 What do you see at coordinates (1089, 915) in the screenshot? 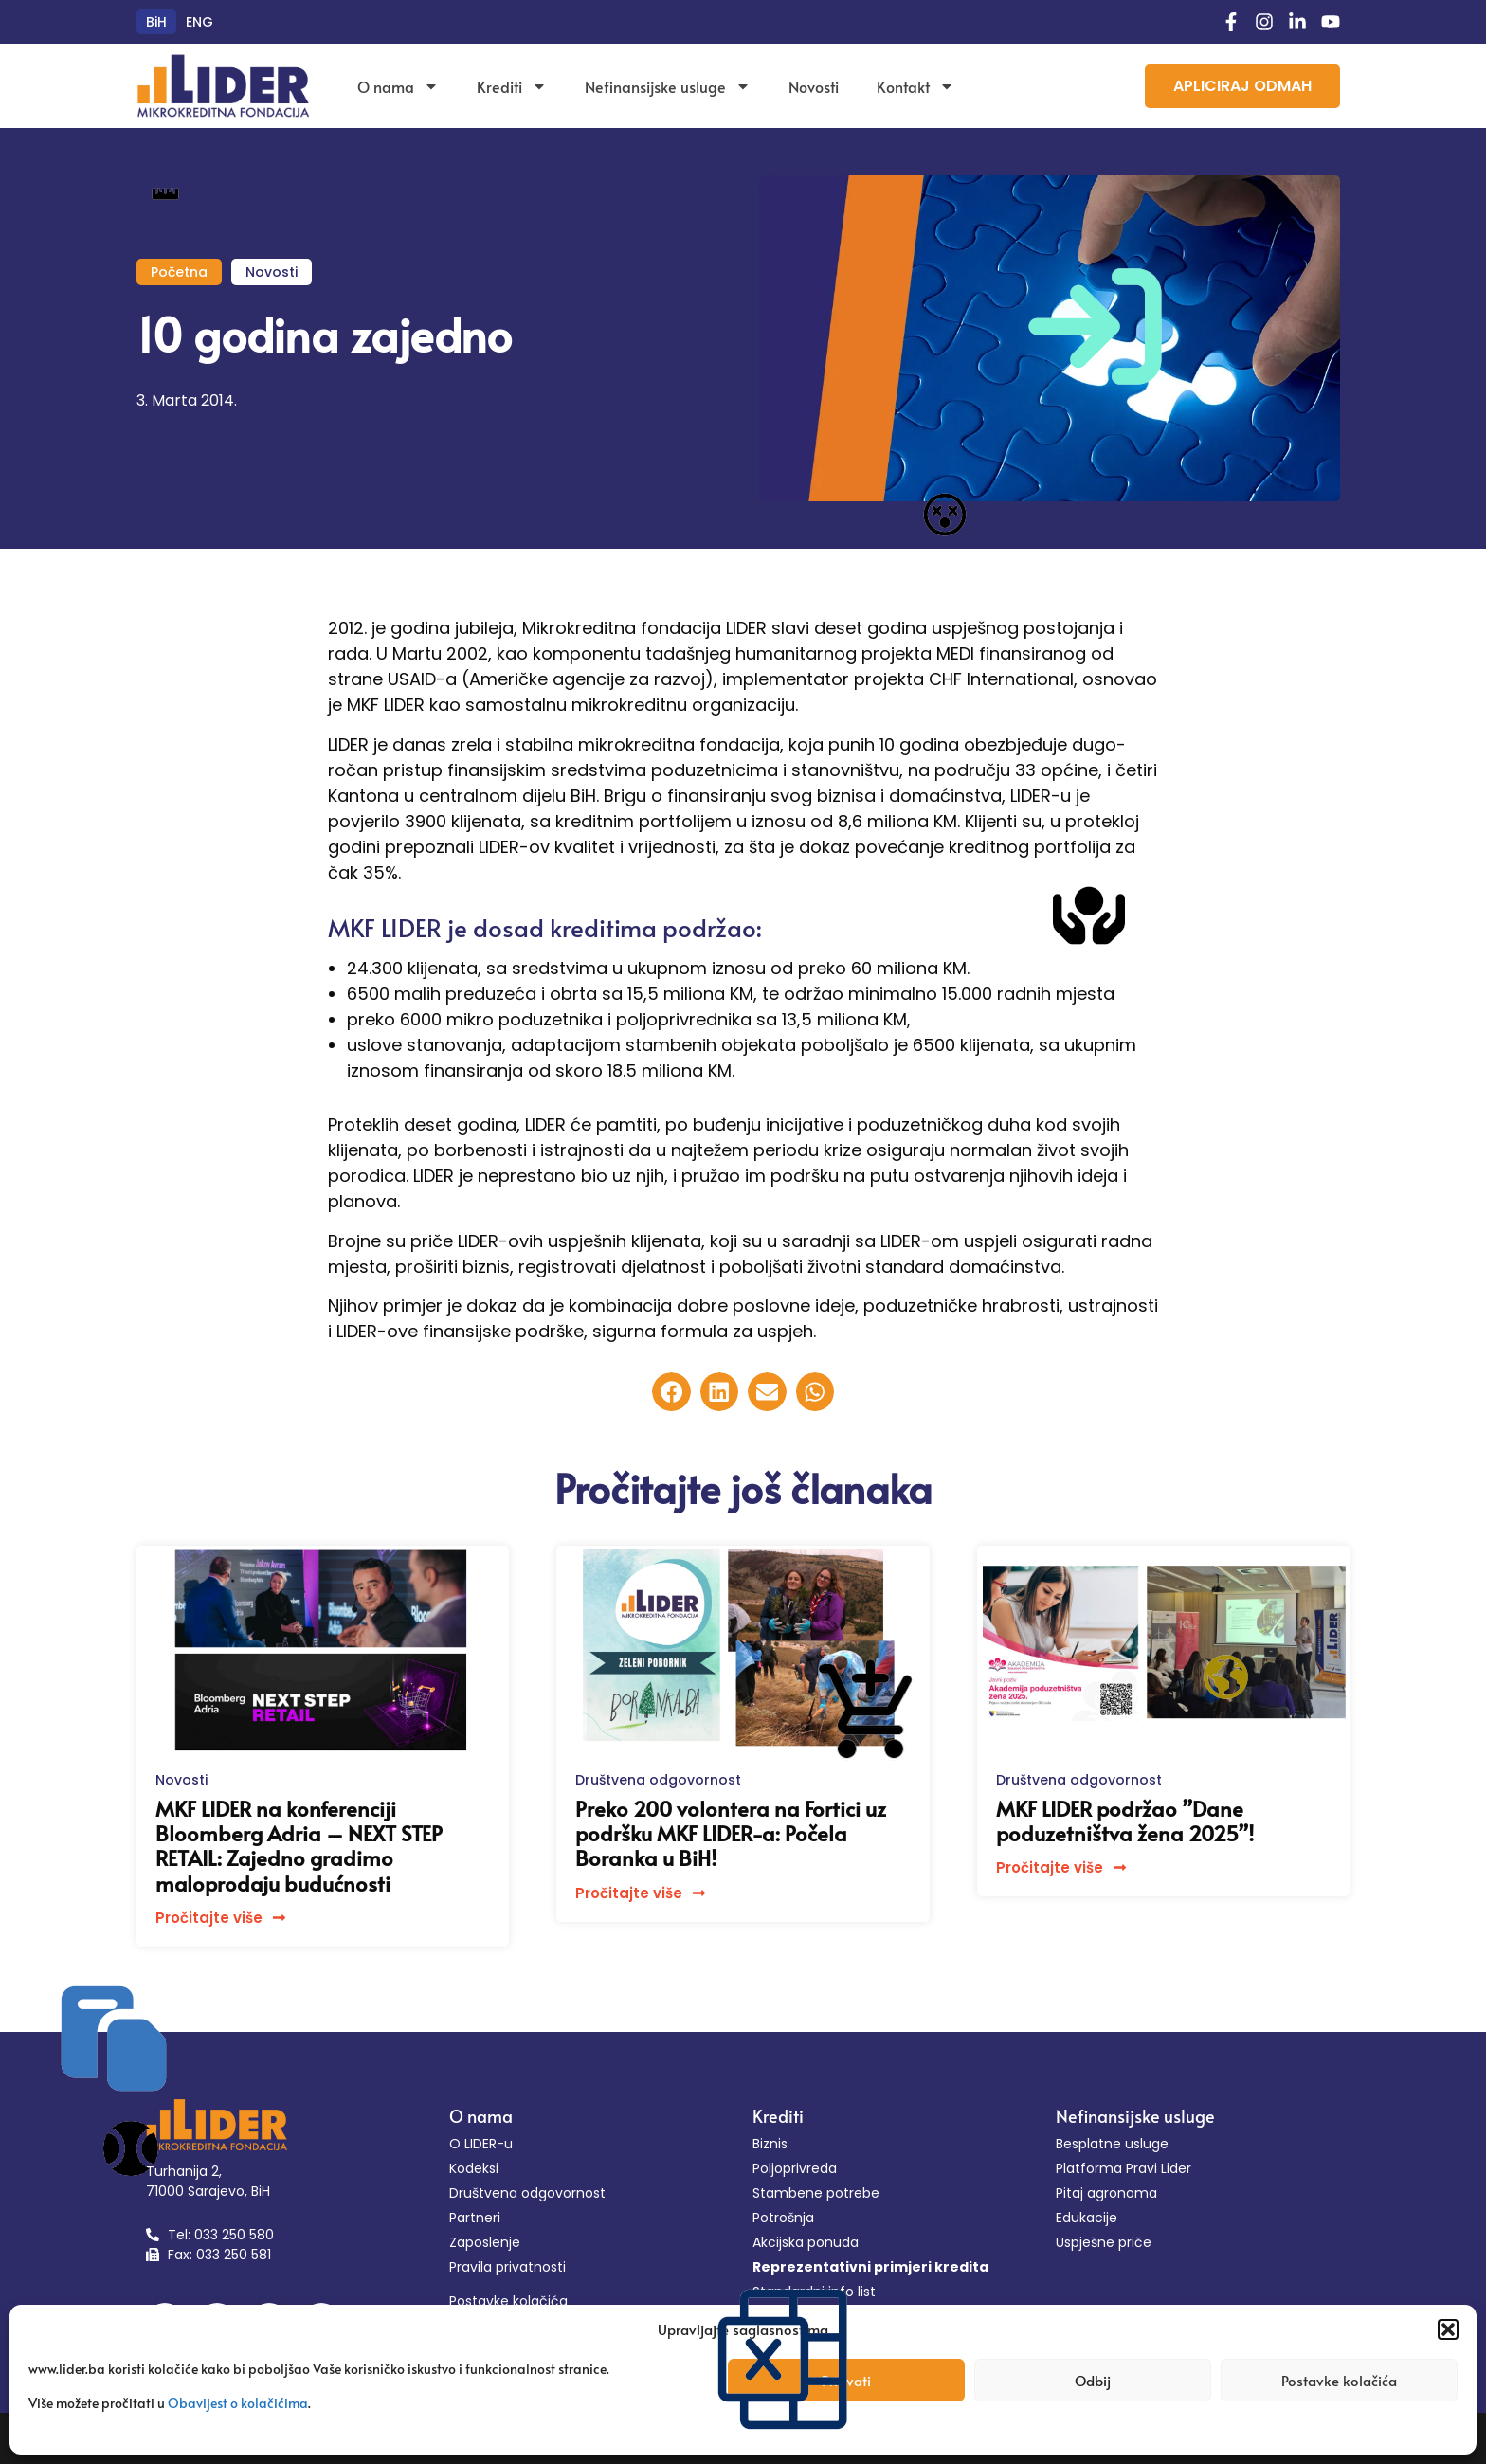
I see `access community support or care services` at bounding box center [1089, 915].